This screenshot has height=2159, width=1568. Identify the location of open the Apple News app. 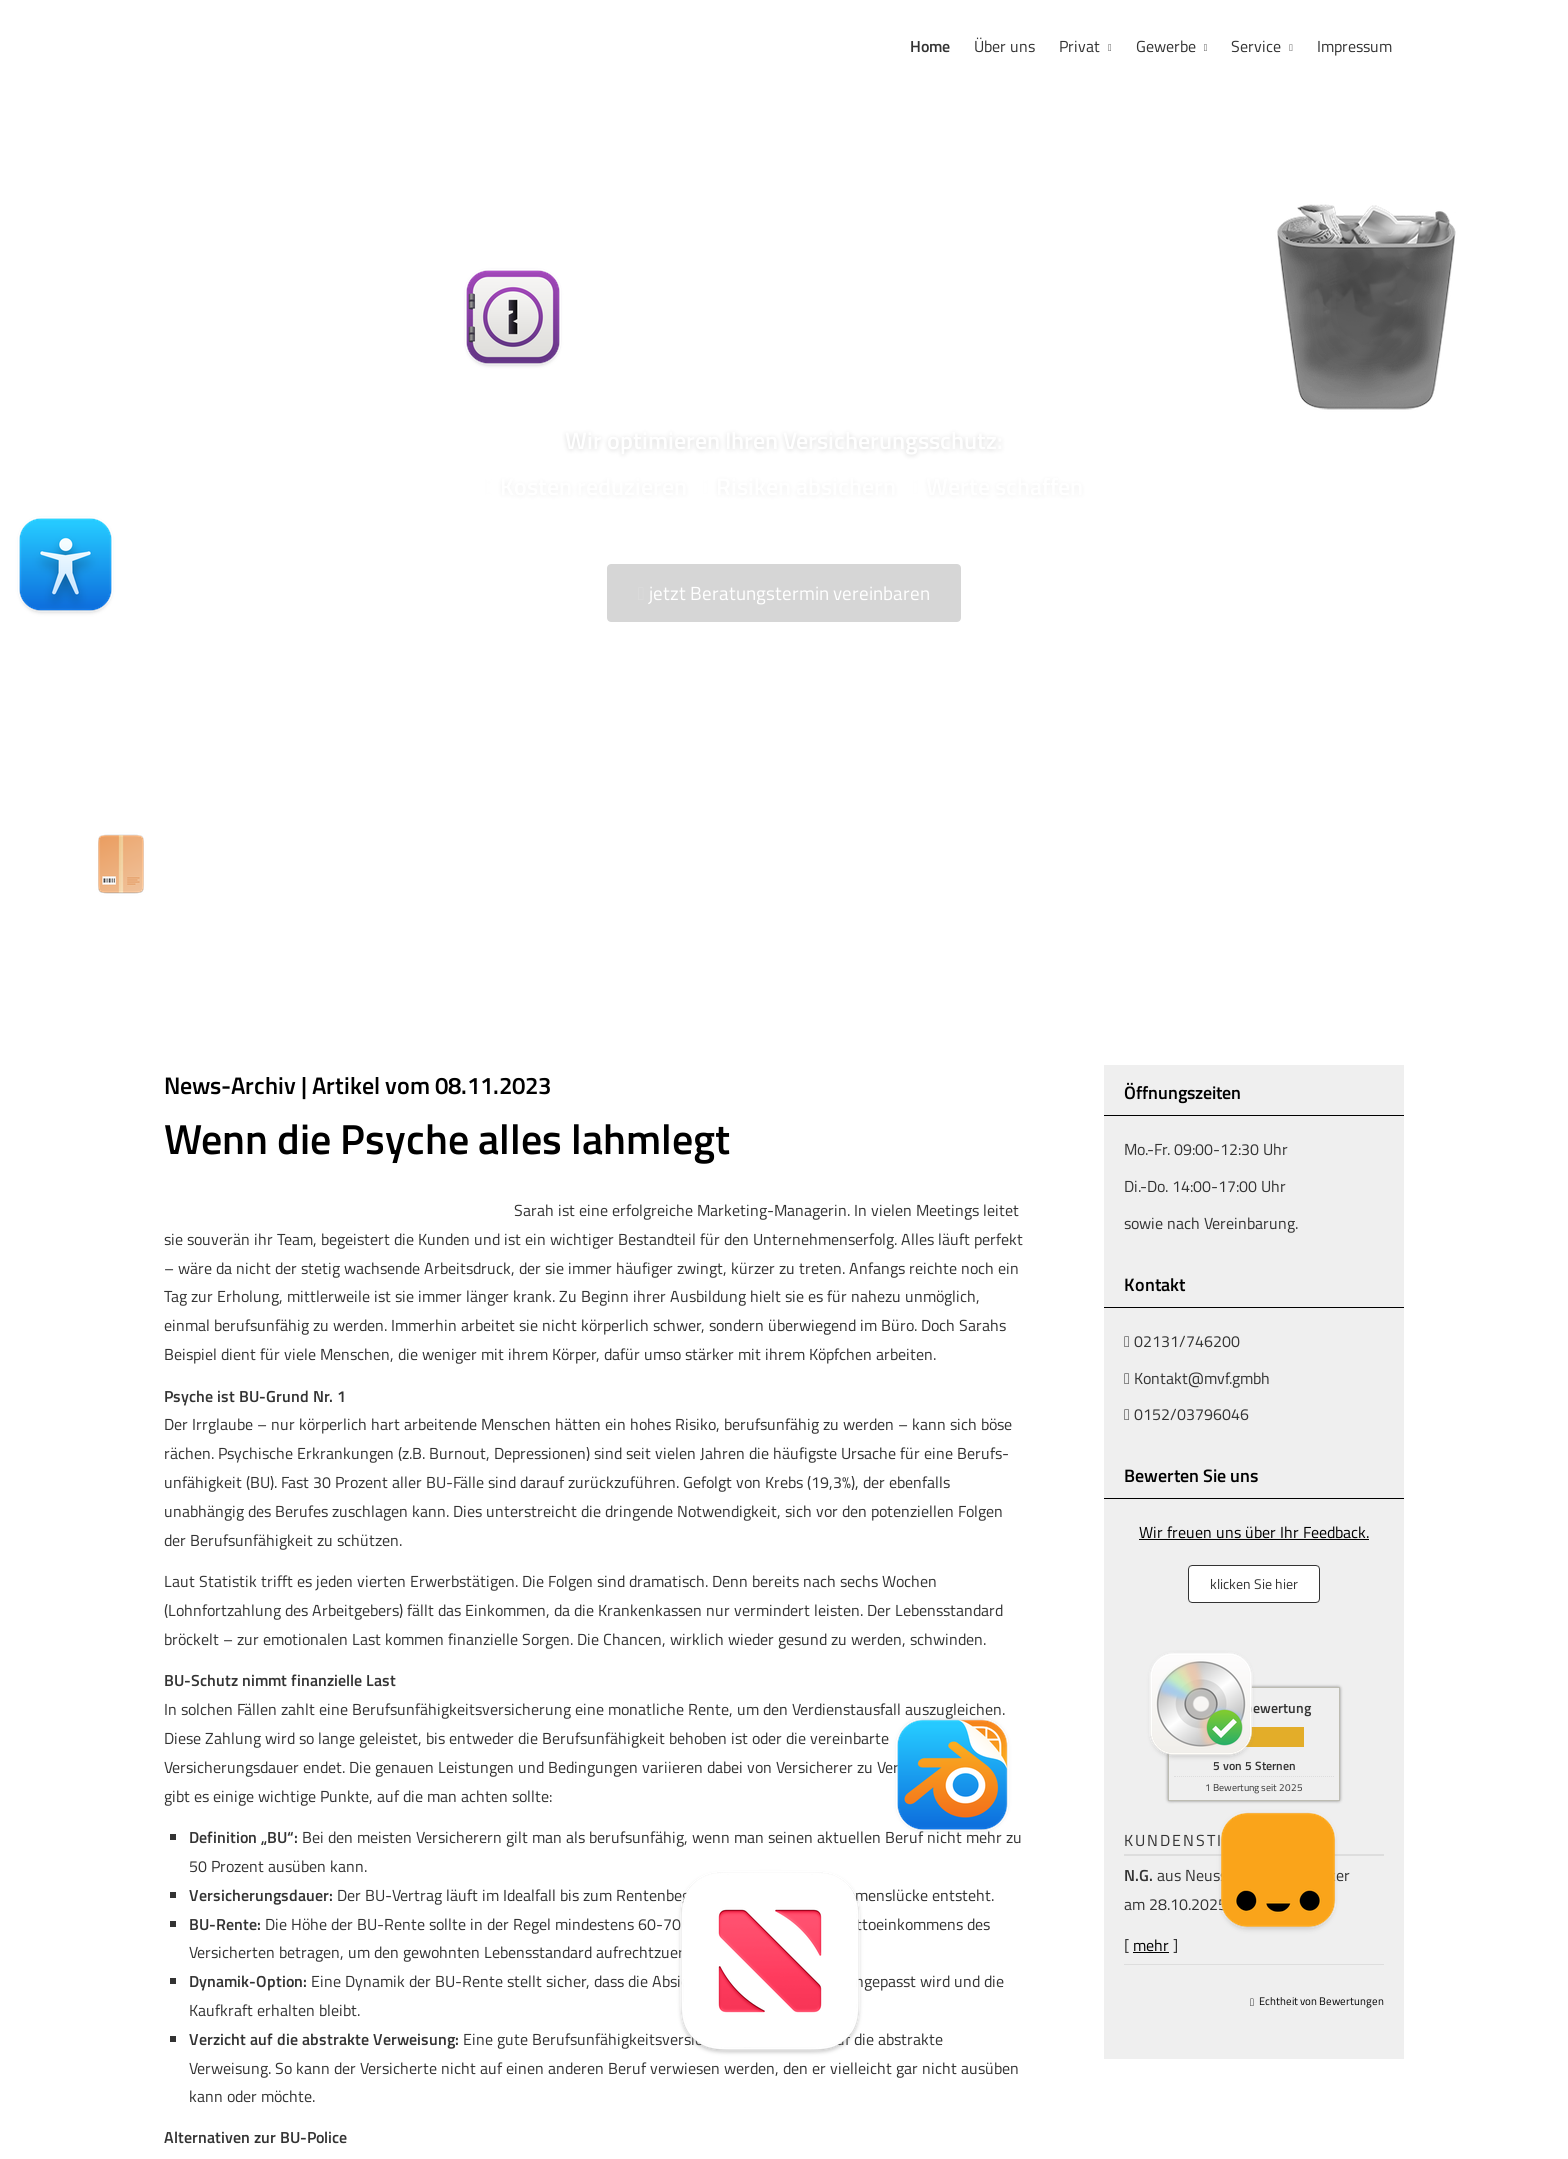
(770, 1961).